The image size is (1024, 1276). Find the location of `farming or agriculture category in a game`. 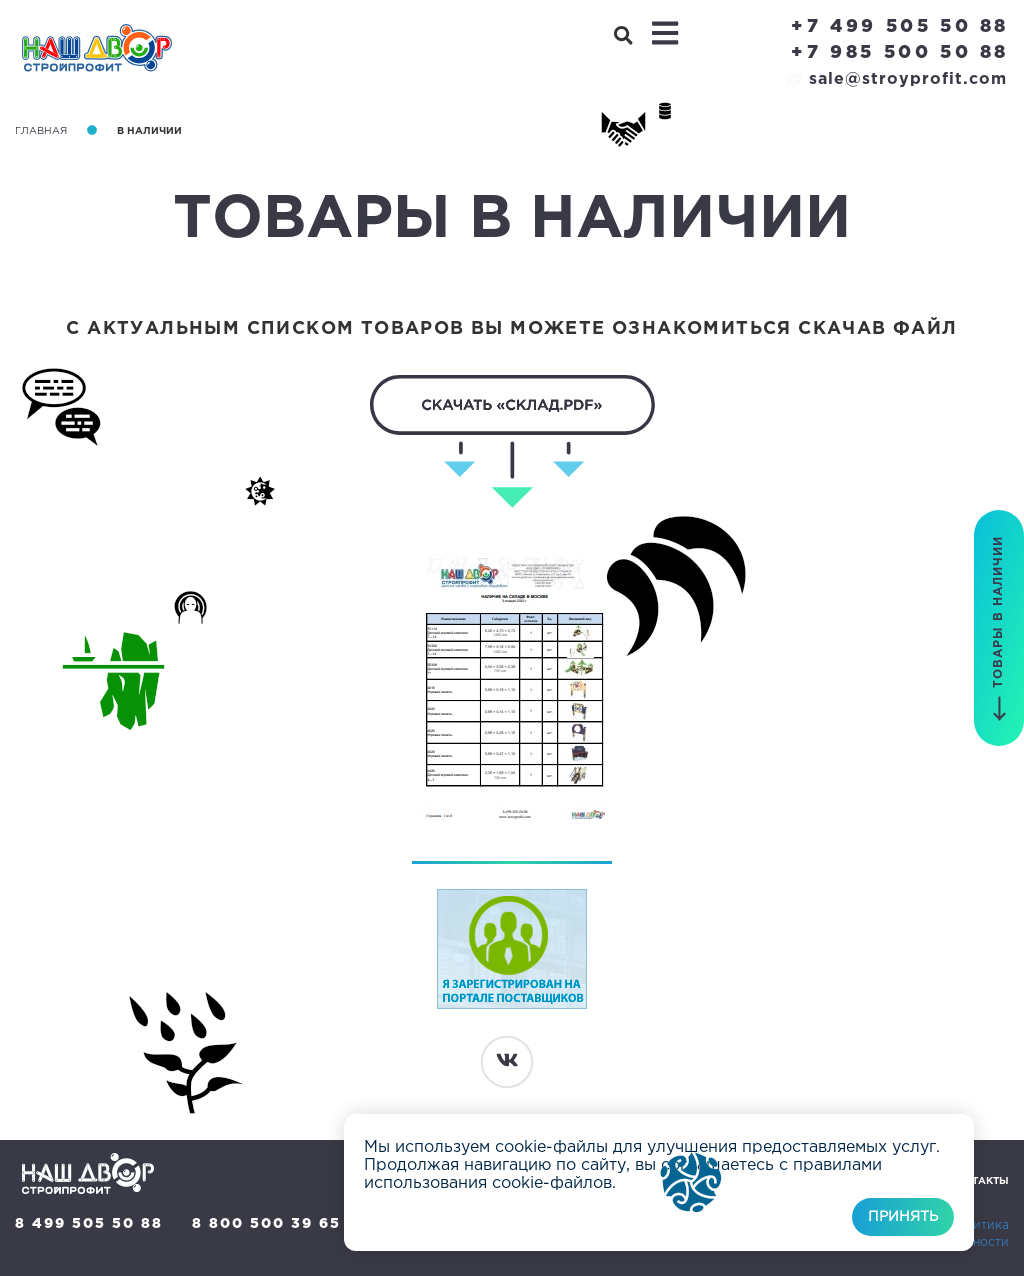

farming or agriculture category in a game is located at coordinates (691, 1182).